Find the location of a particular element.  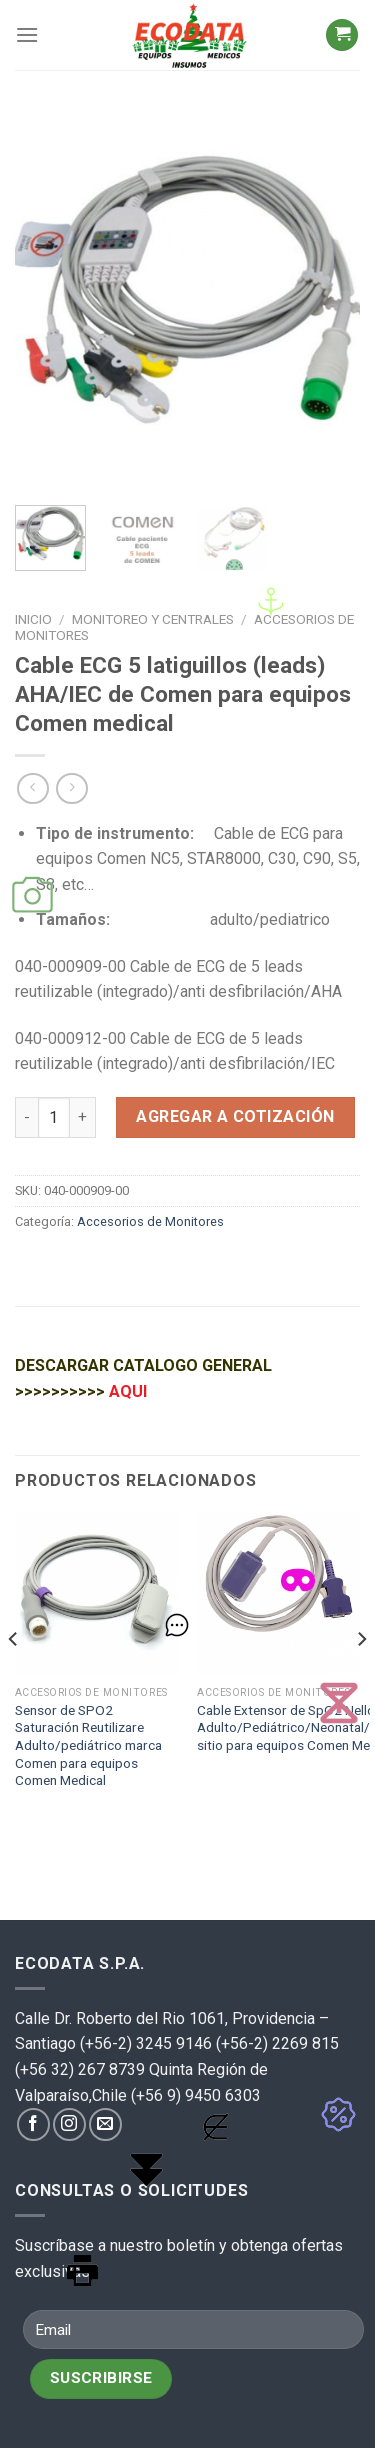

take a photo is located at coordinates (32, 895).